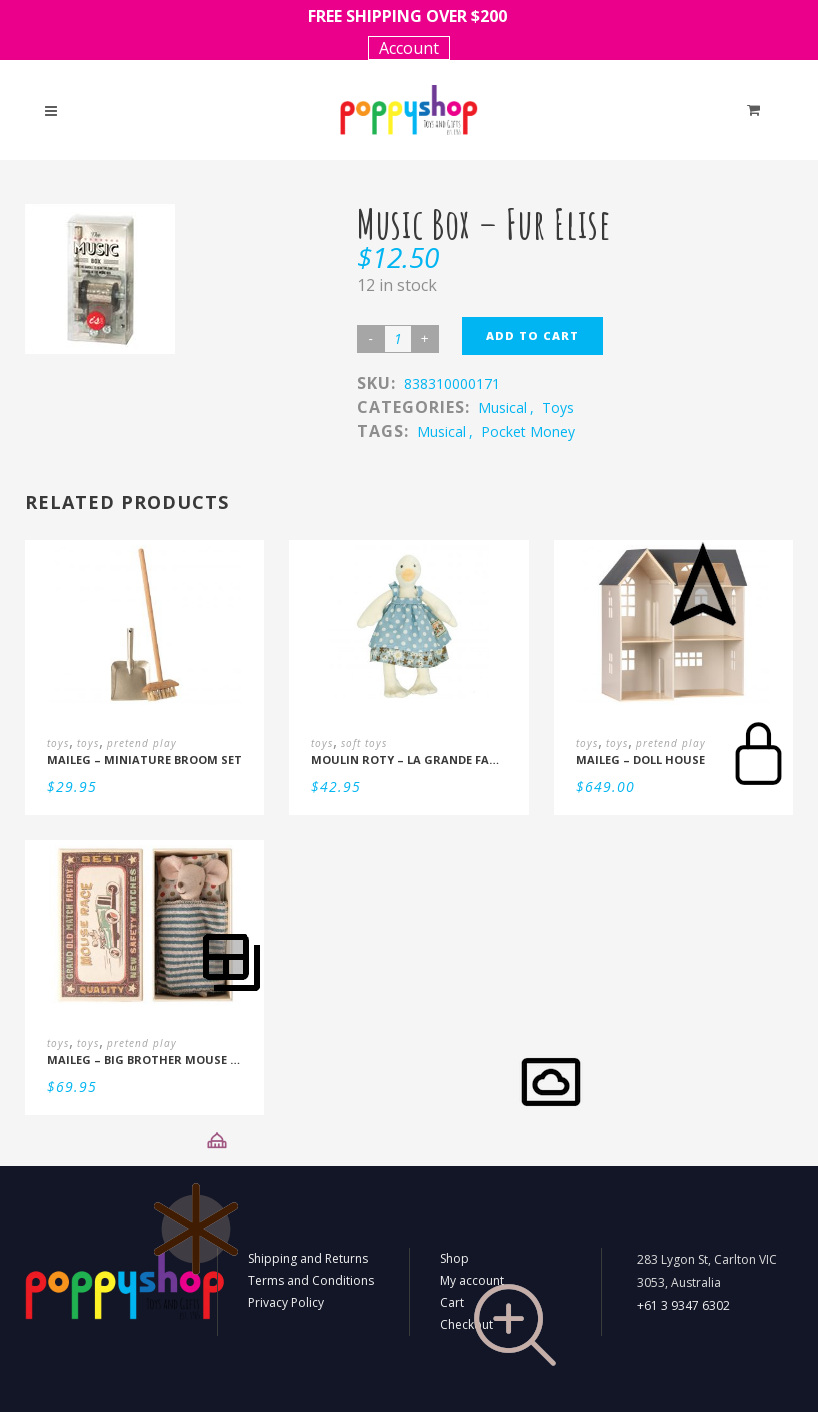 Image resolution: width=818 pixels, height=1412 pixels. Describe the element at coordinates (515, 1325) in the screenshot. I see `zoom in on content` at that location.